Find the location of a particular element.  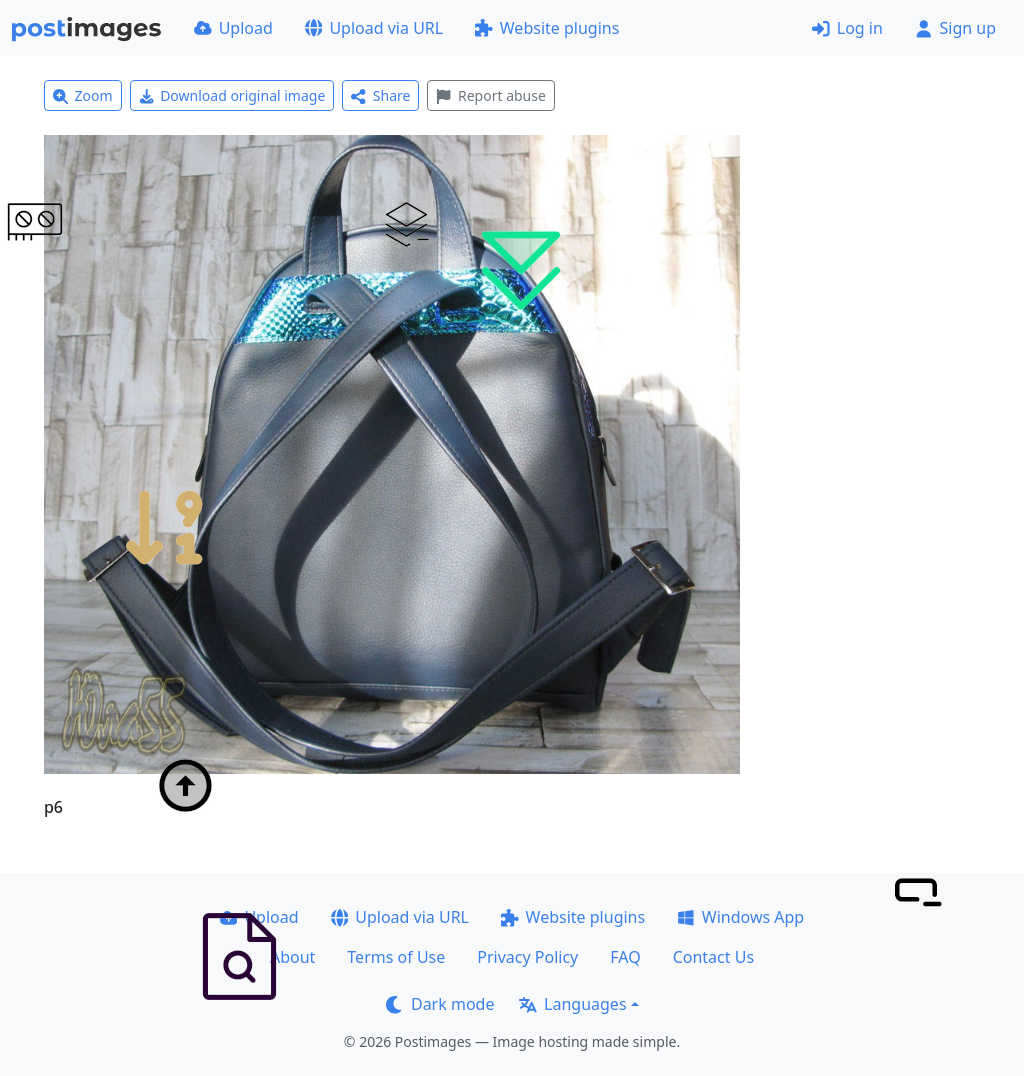

expand content or show more items below is located at coordinates (521, 267).